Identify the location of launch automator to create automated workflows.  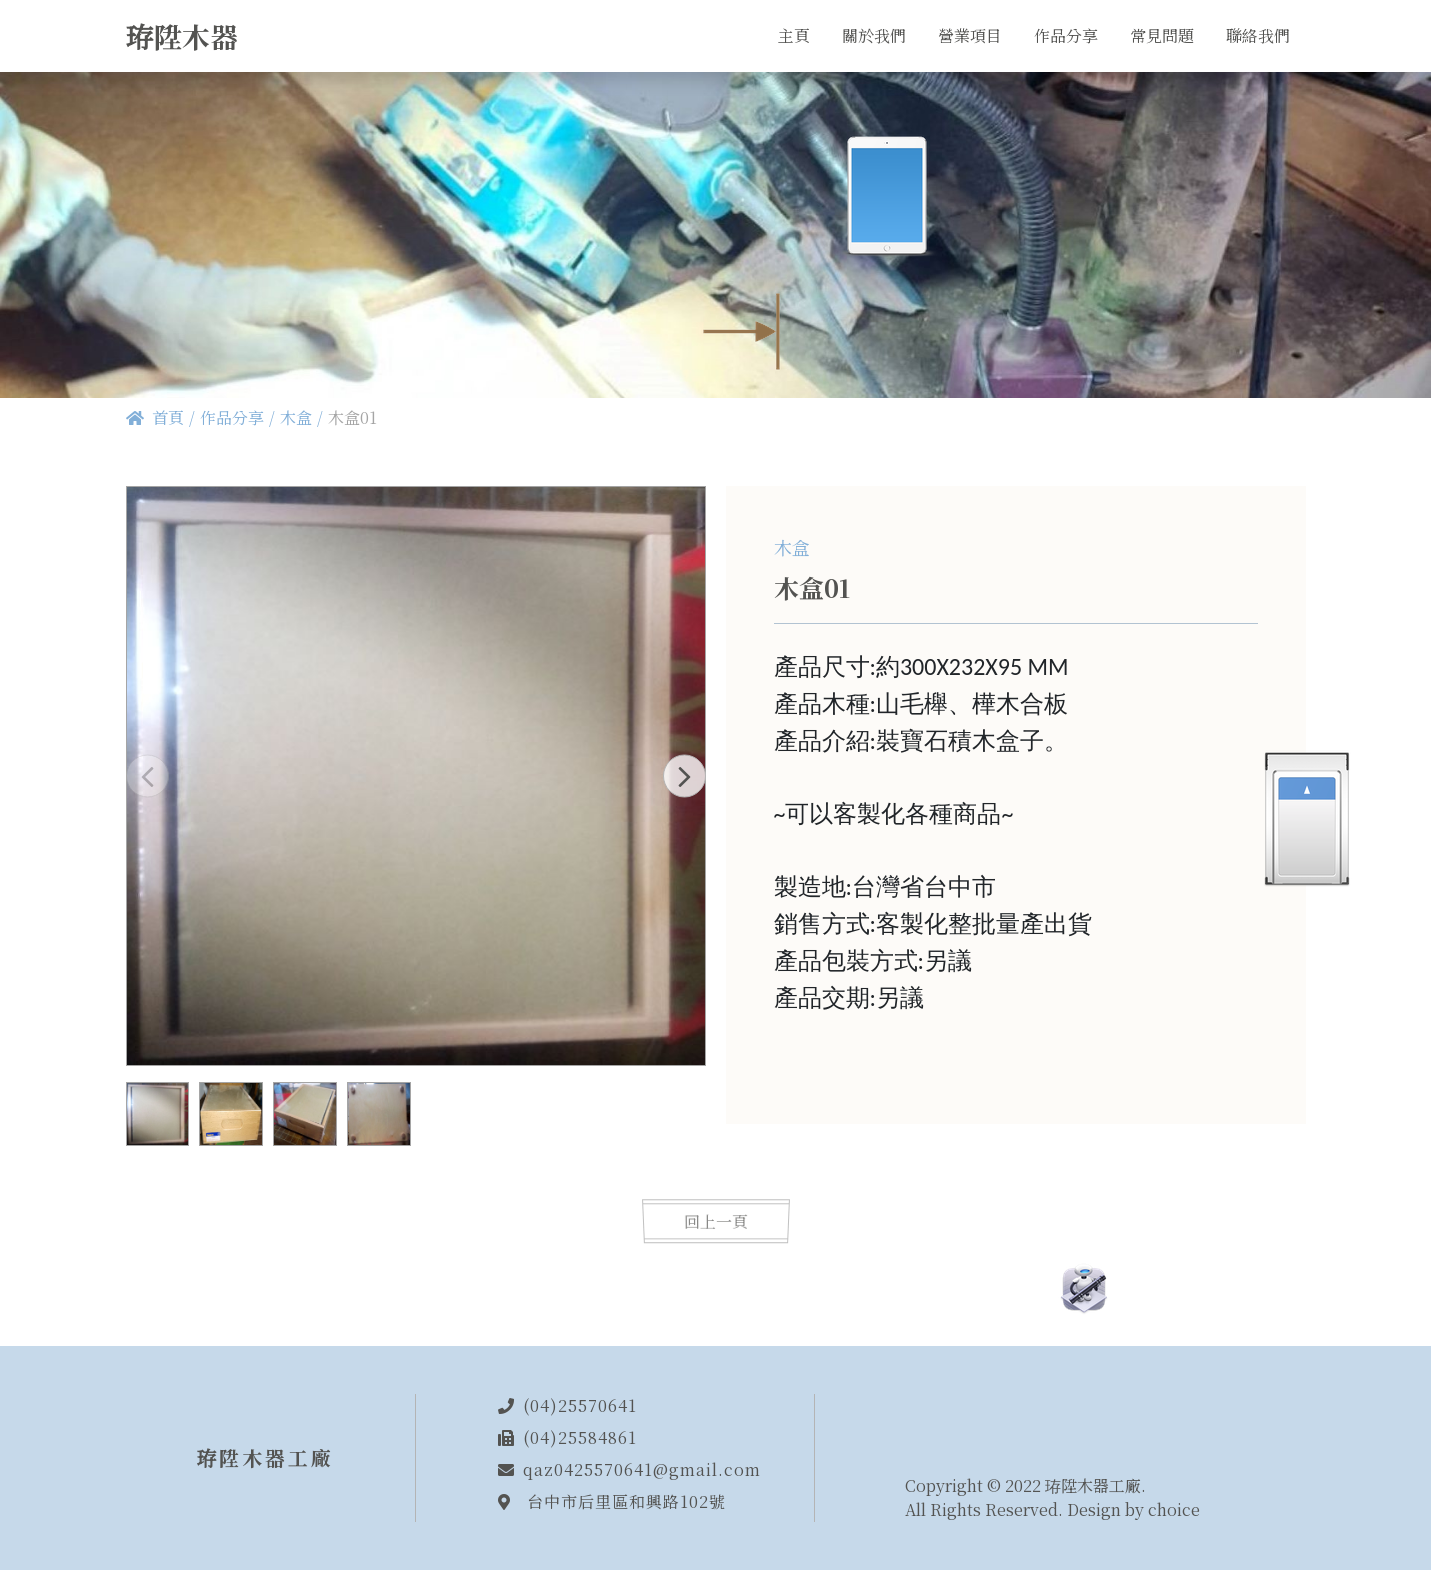
(1084, 1289).